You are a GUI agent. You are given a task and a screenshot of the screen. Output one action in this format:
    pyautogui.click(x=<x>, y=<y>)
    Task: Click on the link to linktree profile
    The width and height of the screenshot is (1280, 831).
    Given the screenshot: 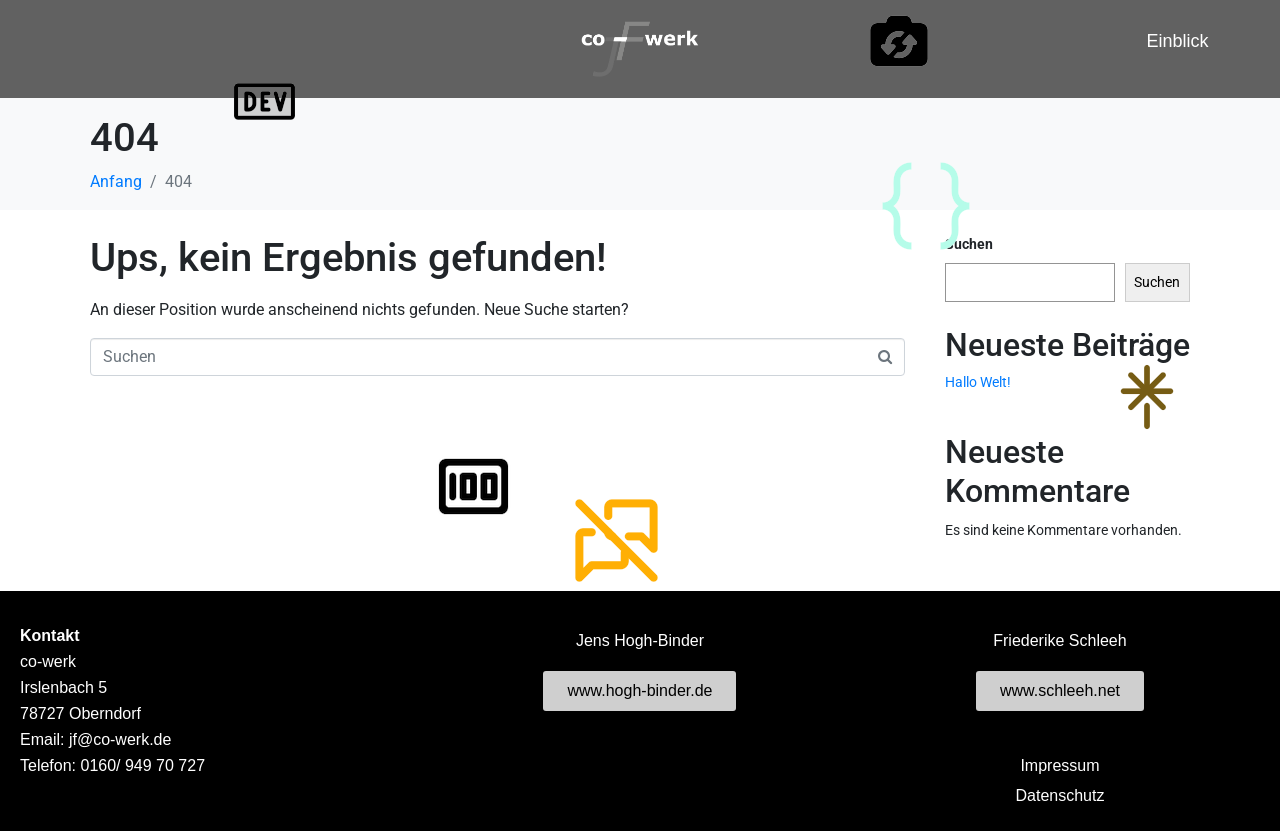 What is the action you would take?
    pyautogui.click(x=1147, y=397)
    